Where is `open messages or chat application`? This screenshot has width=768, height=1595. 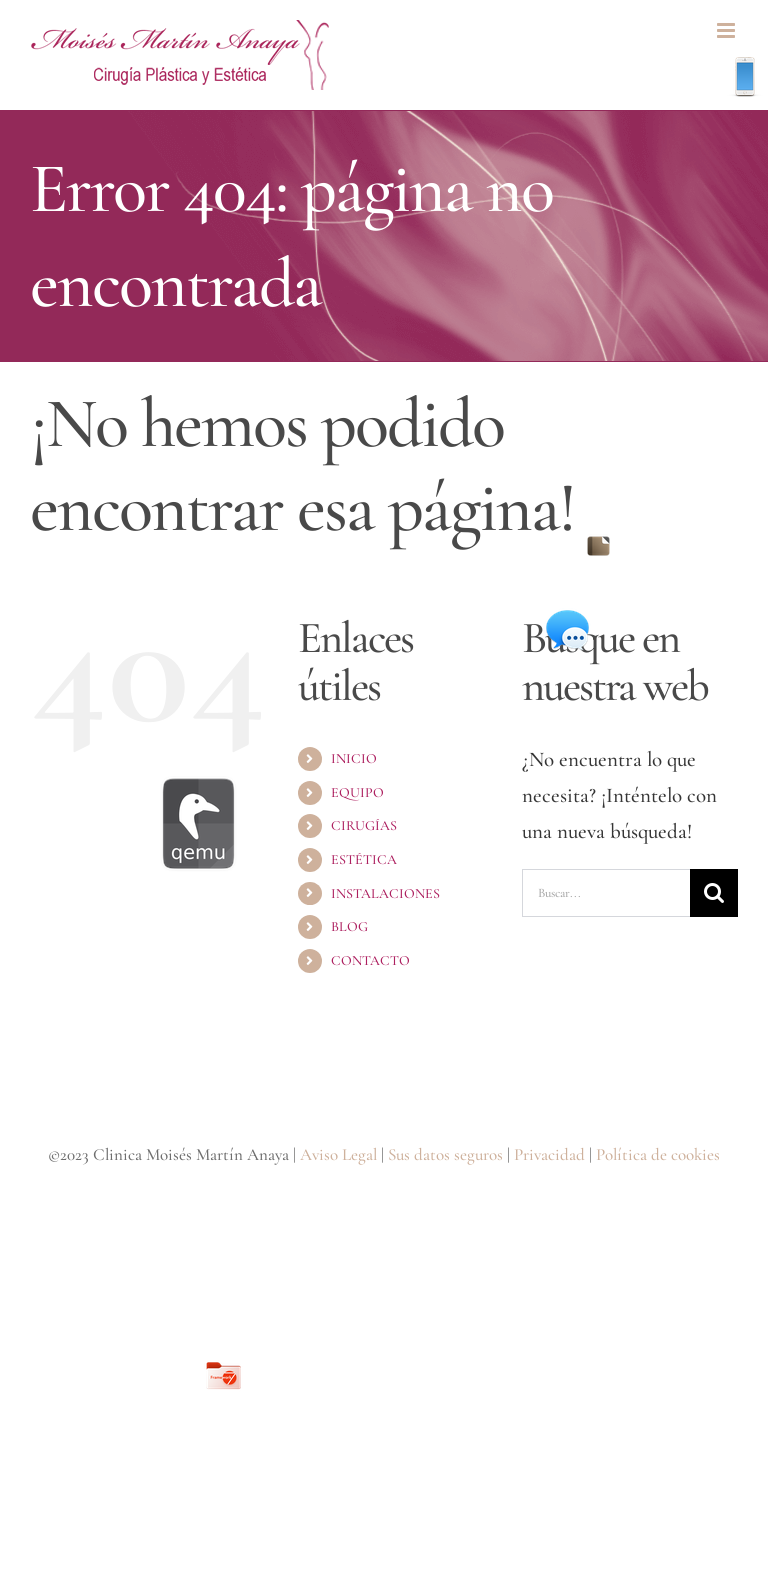 open messages or chat application is located at coordinates (567, 629).